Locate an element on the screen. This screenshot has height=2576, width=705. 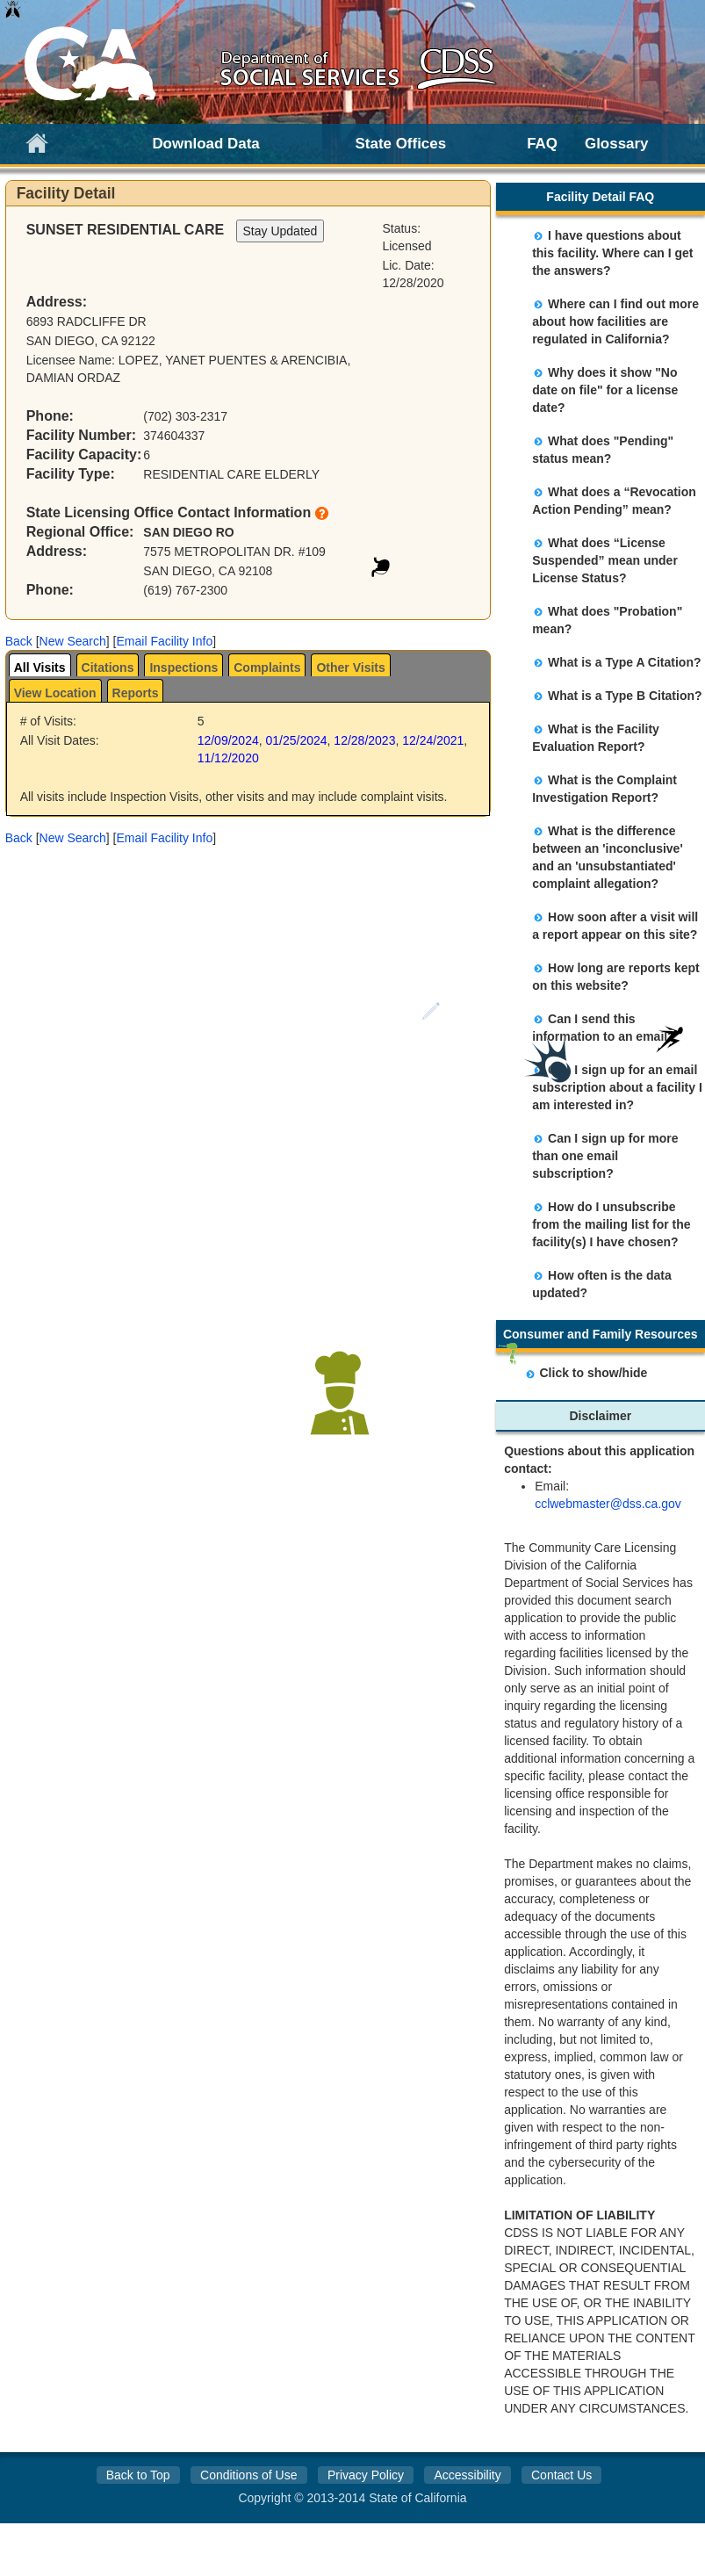
indicates a bug or pest-related feature in a game is located at coordinates (12, 9).